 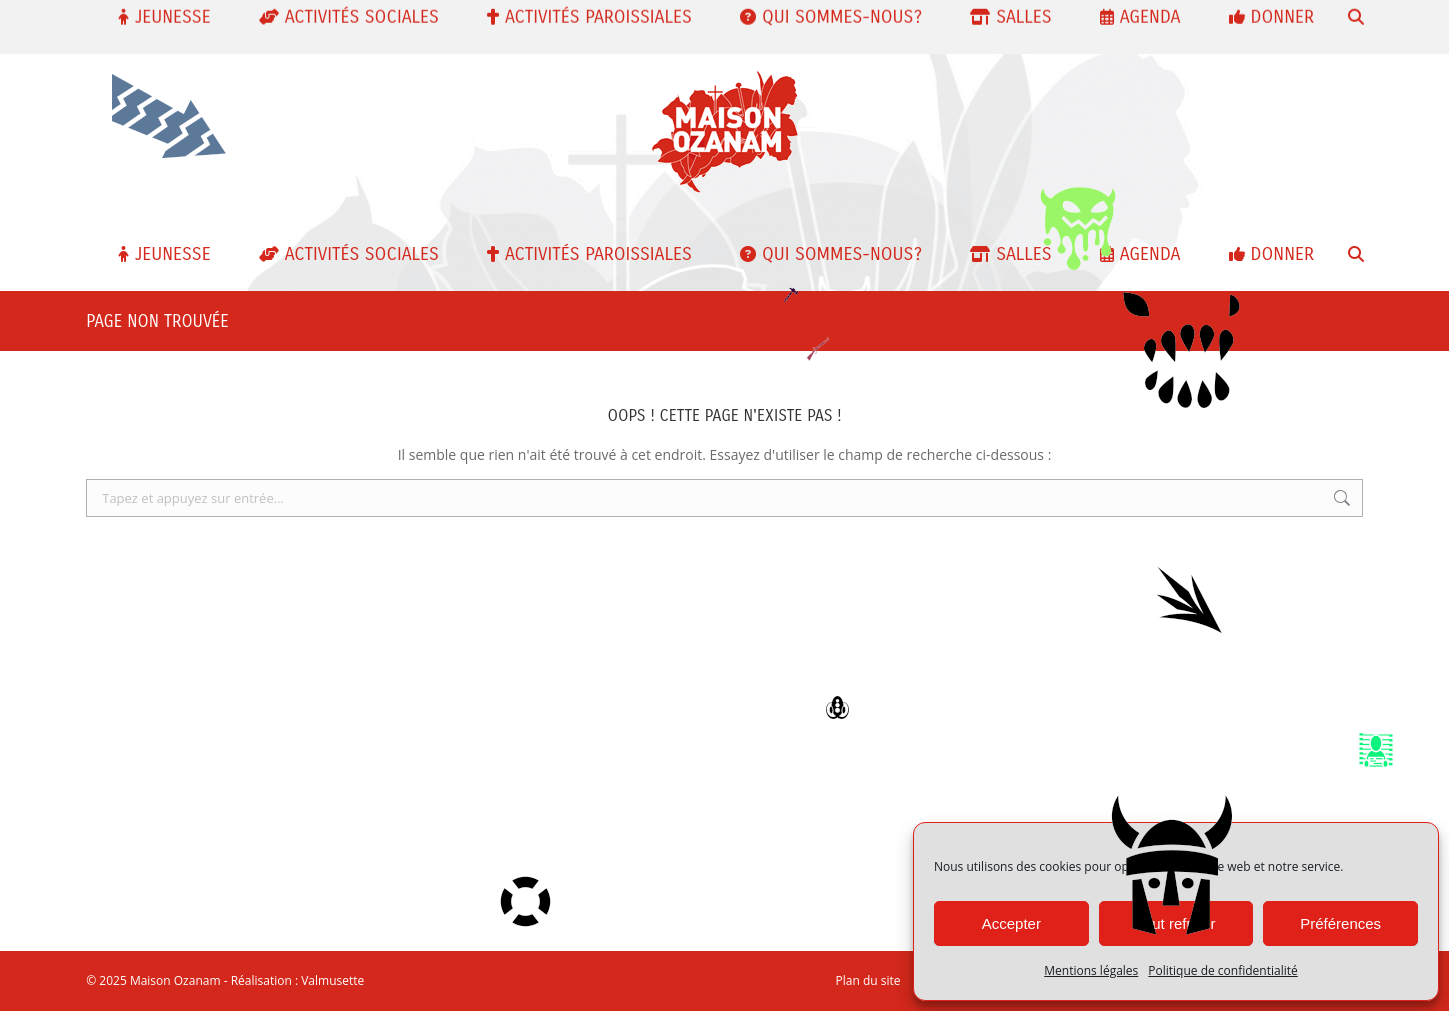 What do you see at coordinates (1188, 599) in the screenshot?
I see `equip or select paper arrows as ammunition` at bounding box center [1188, 599].